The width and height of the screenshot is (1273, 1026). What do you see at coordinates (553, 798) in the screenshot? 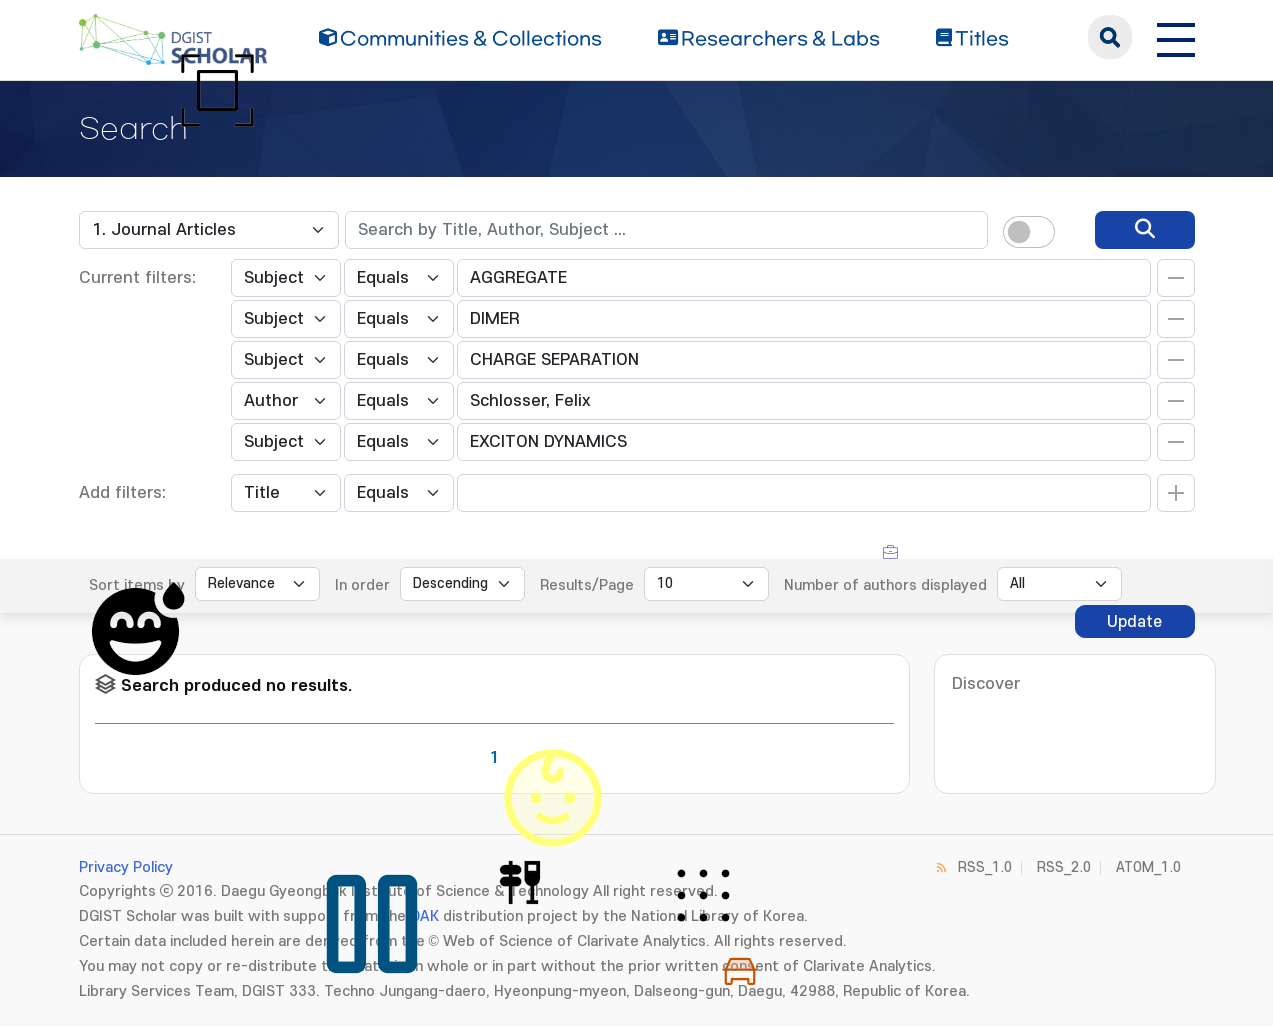
I see `access parental or family settings` at bounding box center [553, 798].